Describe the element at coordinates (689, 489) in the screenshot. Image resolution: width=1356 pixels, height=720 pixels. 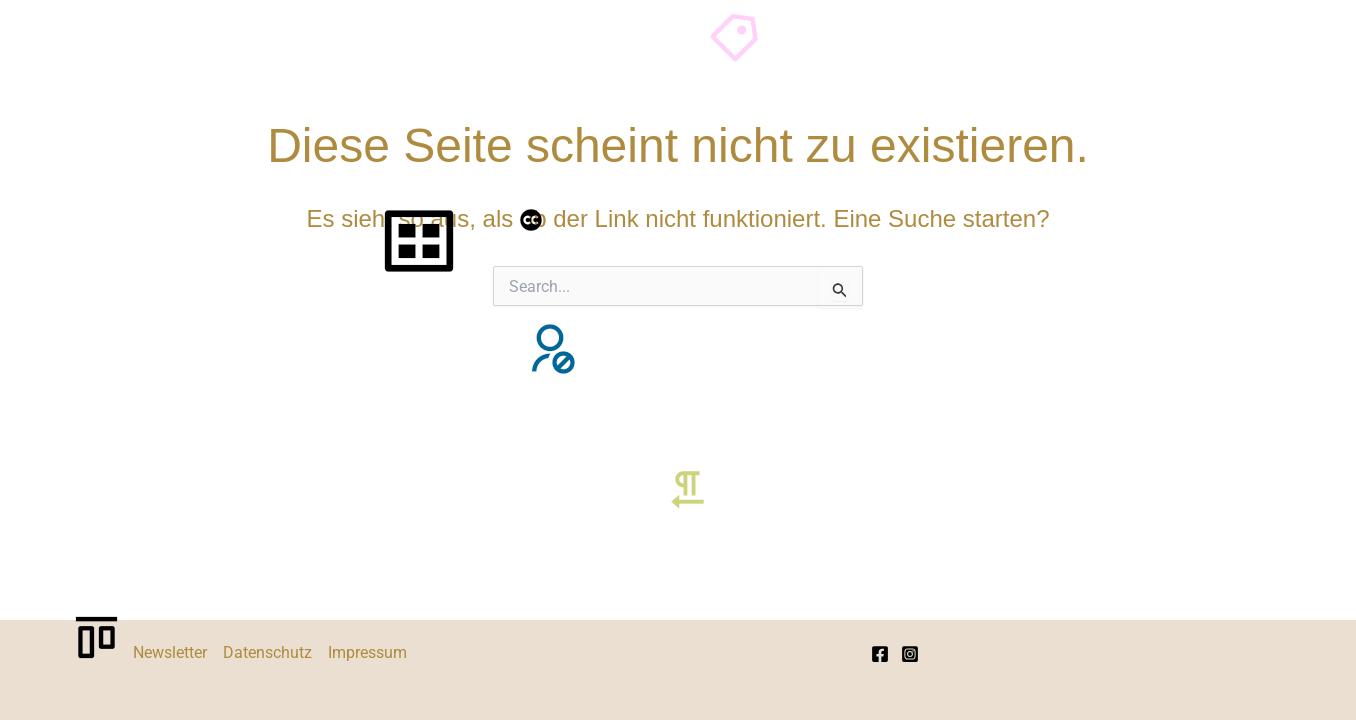
I see `switch text direction to right-to-left` at that location.